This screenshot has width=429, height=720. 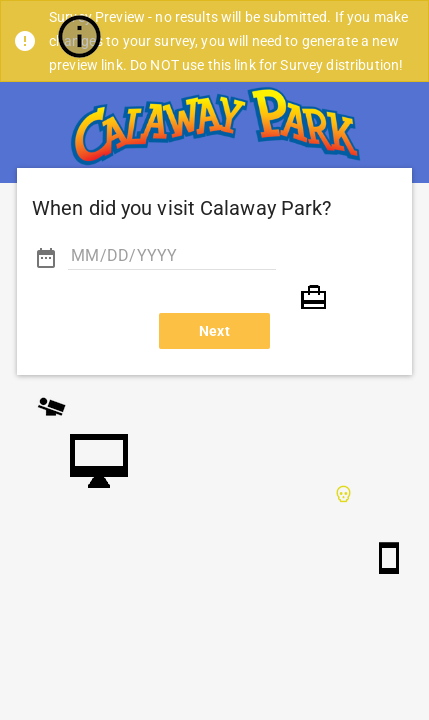 I want to click on indicates a fatal error or critical warning, so click(x=343, y=493).